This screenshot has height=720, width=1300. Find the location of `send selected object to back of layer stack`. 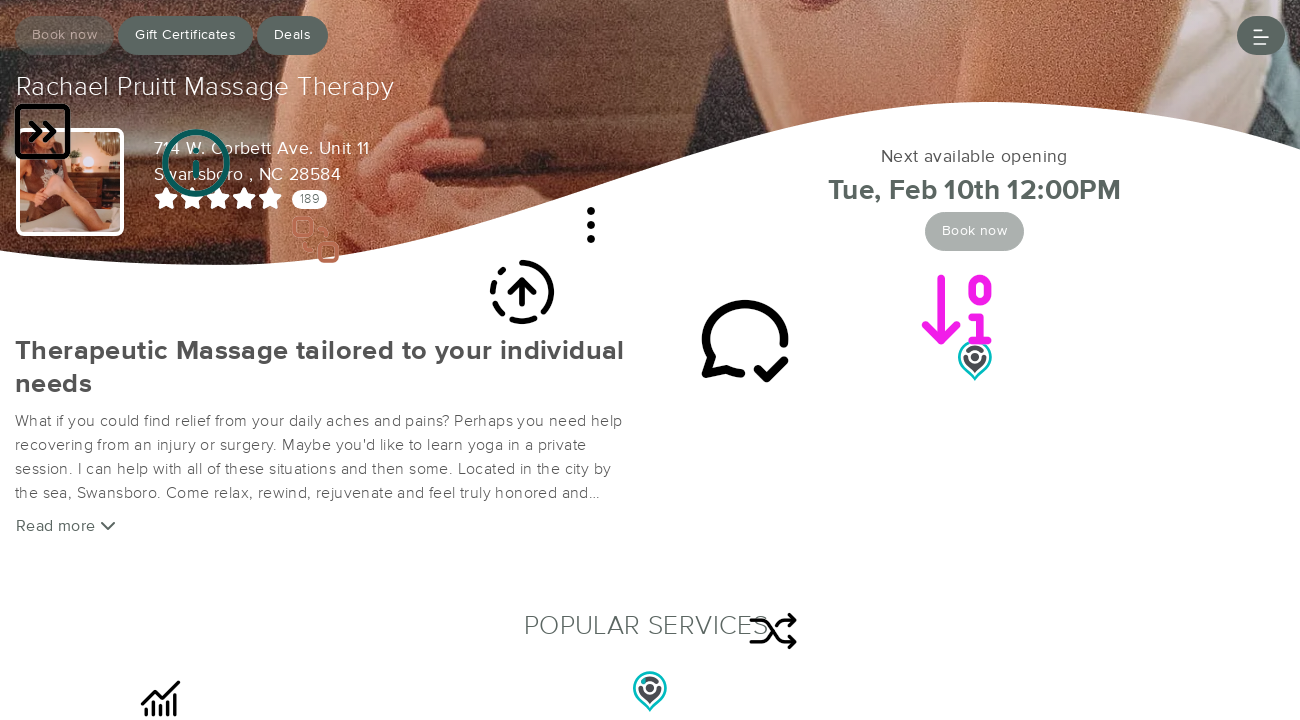

send selected object to back of layer stack is located at coordinates (315, 239).